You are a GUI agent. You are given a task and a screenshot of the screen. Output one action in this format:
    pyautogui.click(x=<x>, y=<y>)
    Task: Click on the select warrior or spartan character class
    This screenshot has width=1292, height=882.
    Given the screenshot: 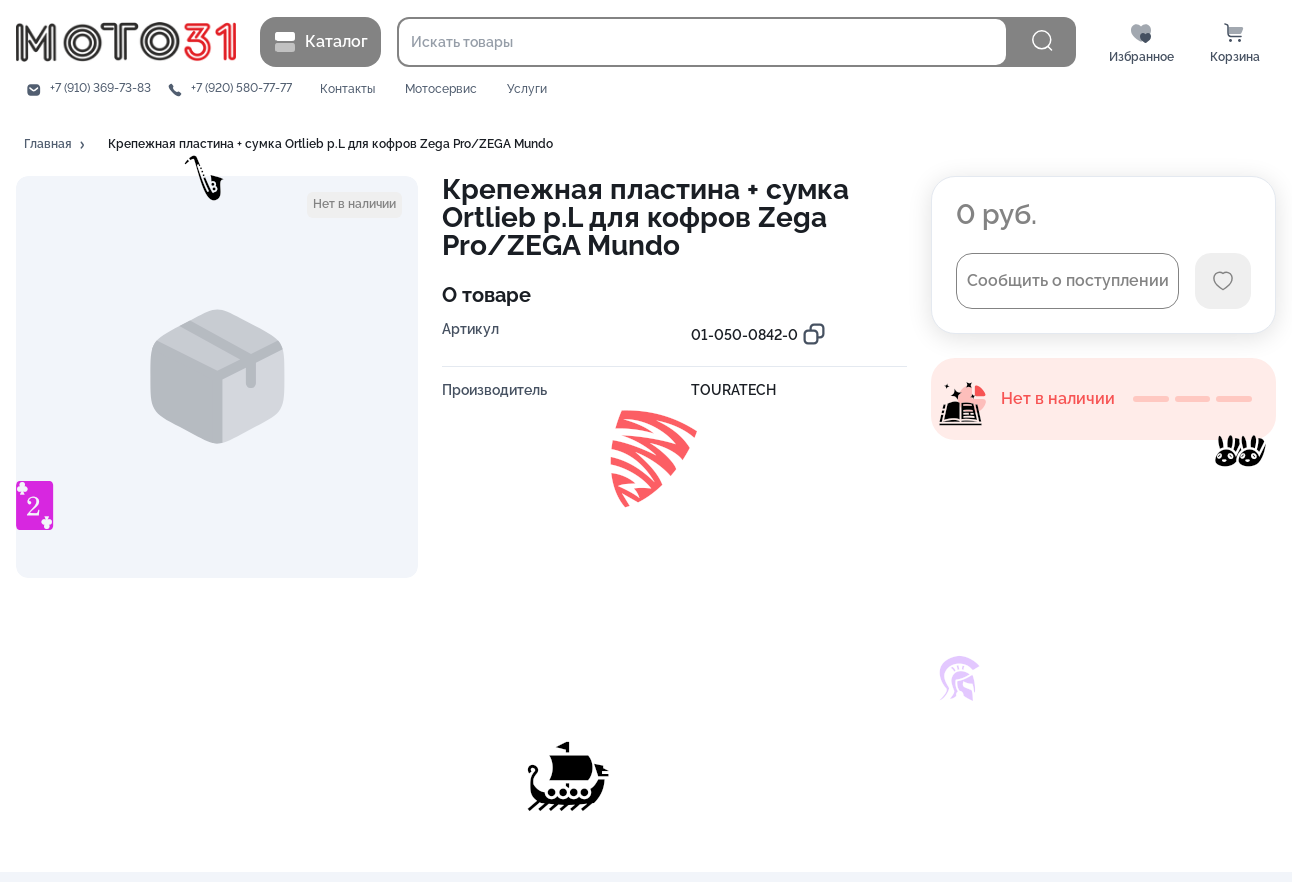 What is the action you would take?
    pyautogui.click(x=959, y=678)
    